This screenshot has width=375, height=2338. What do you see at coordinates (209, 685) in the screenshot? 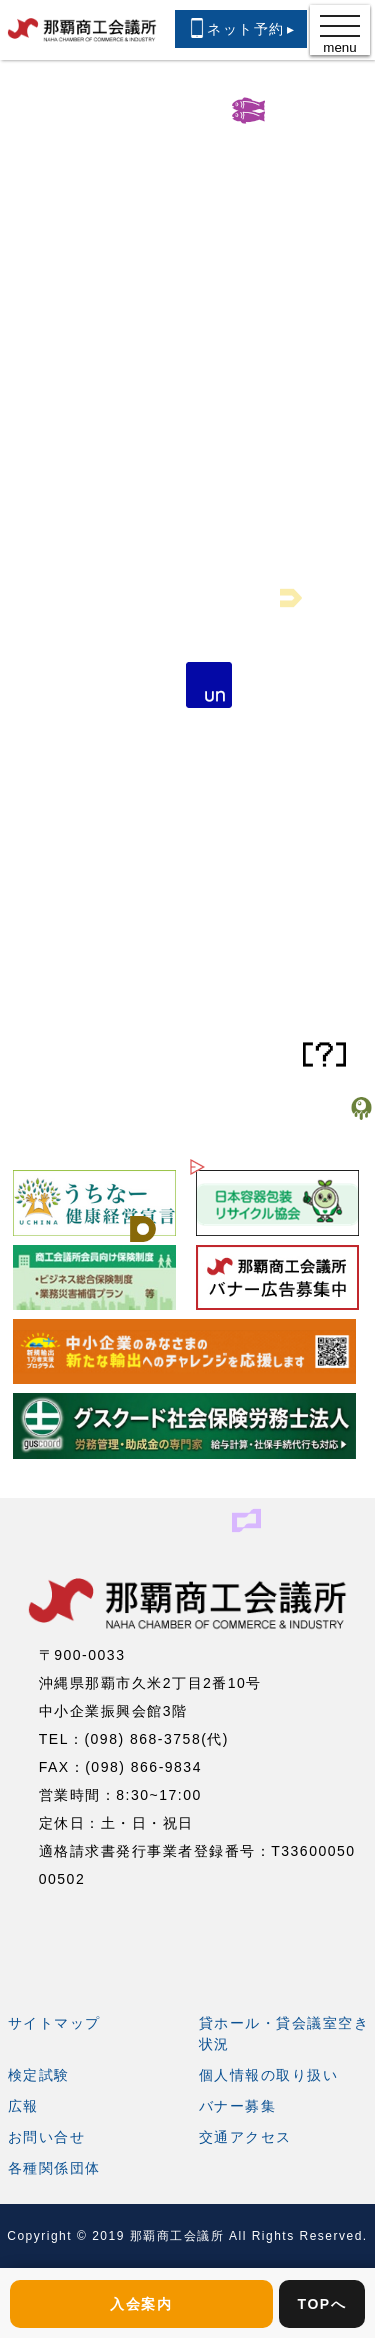
I see `unjs javascript tools logo` at bounding box center [209, 685].